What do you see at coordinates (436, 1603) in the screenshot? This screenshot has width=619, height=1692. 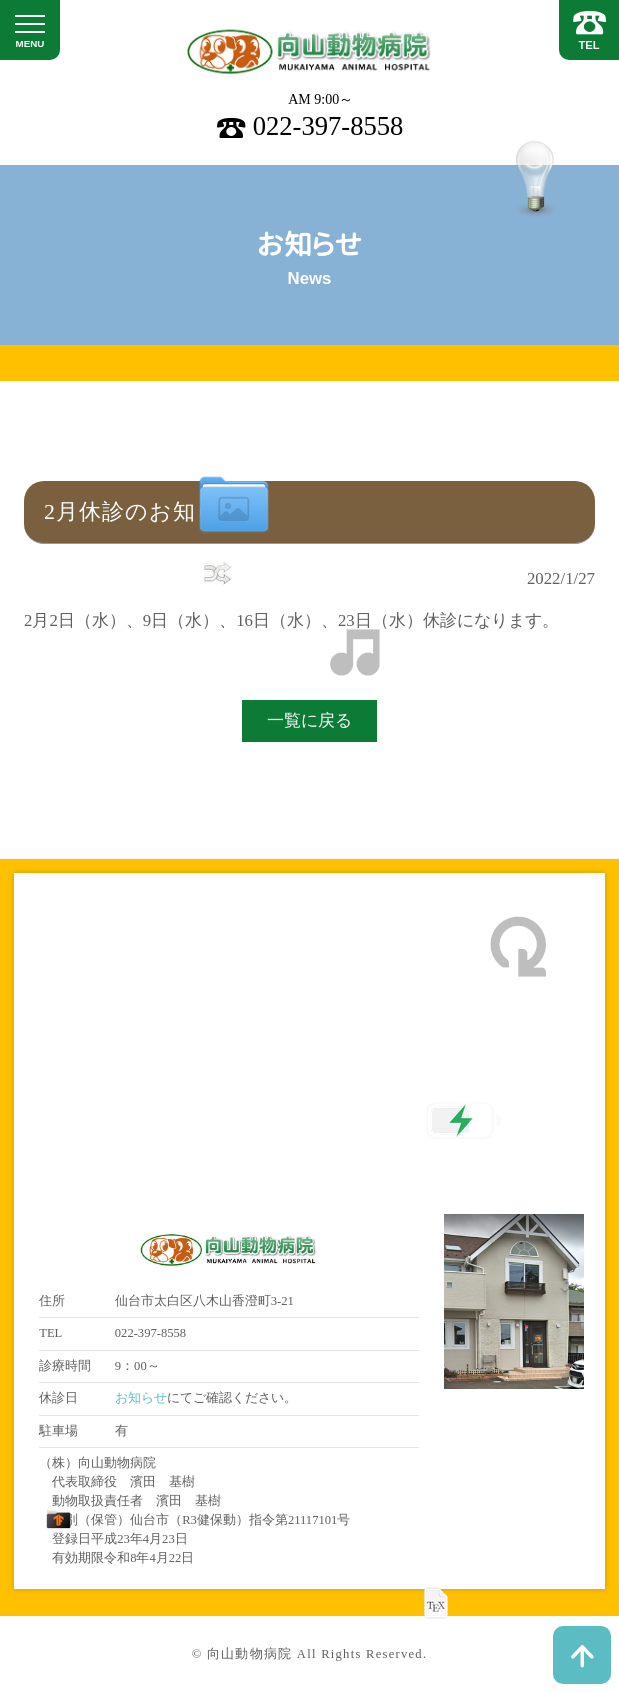 I see `a LaTeX or TeX document file` at bounding box center [436, 1603].